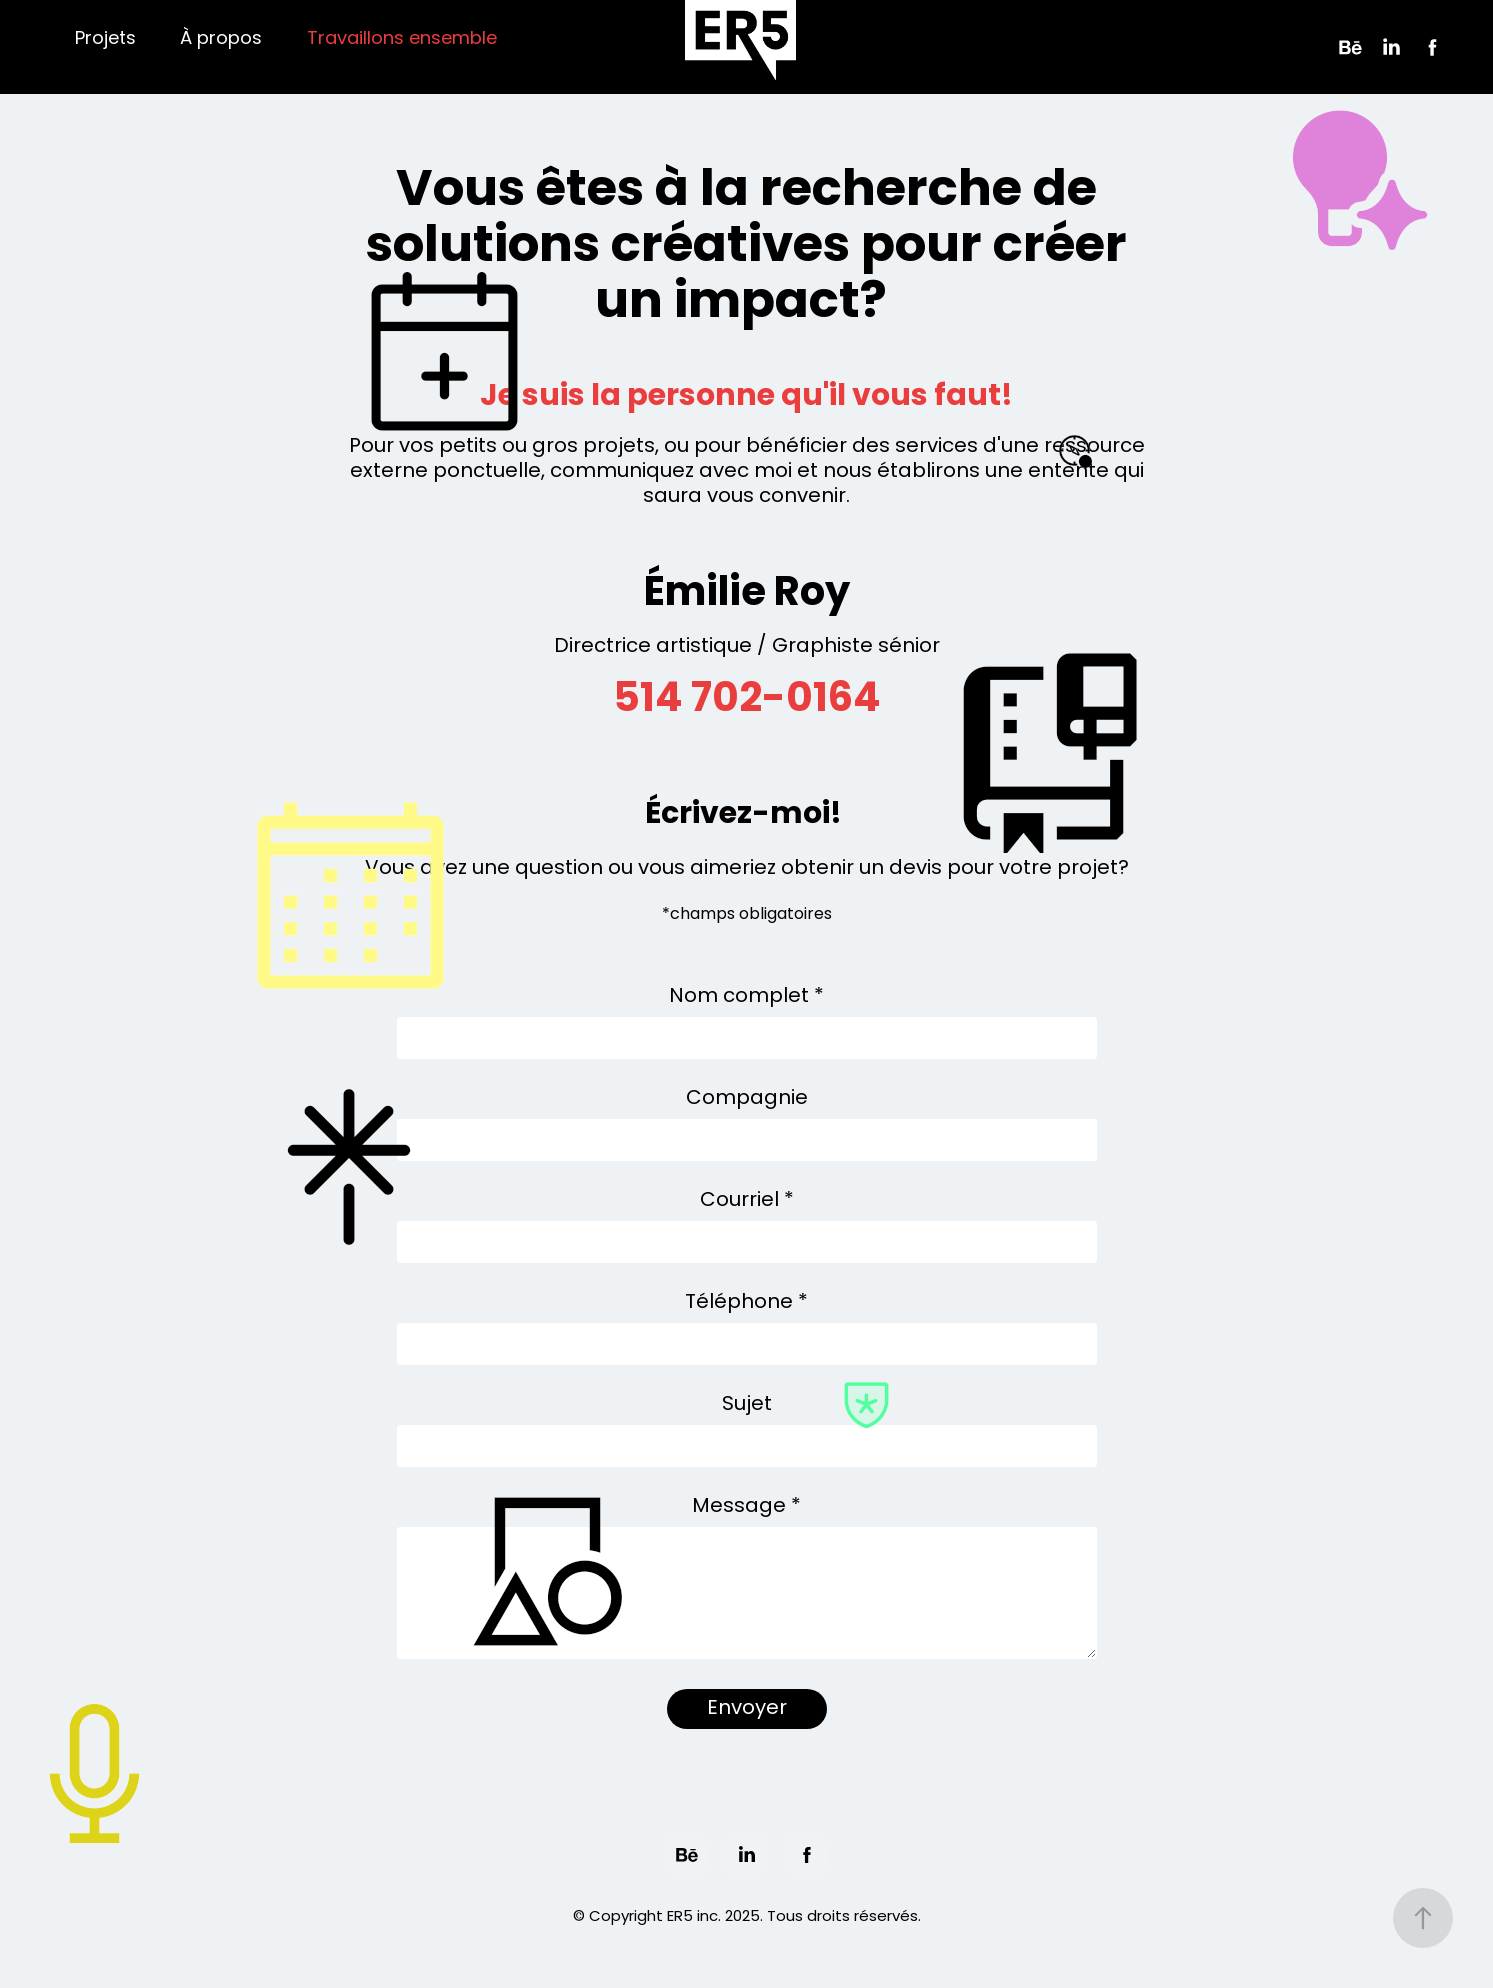 This screenshot has height=1988, width=1493. Describe the element at coordinates (444, 357) in the screenshot. I see `add a new calendar event` at that location.